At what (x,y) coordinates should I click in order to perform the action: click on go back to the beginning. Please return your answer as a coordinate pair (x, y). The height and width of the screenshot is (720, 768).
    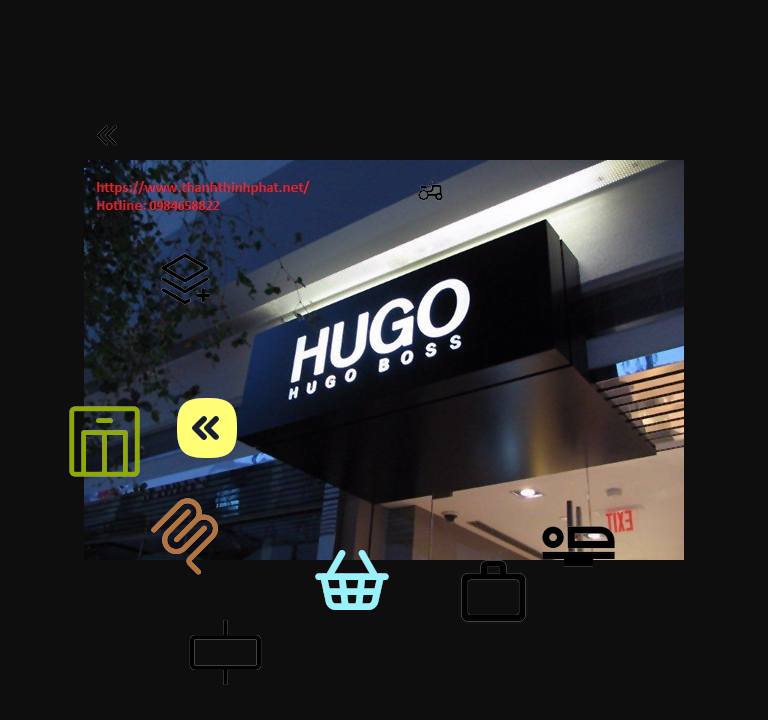
    Looking at the image, I should click on (107, 135).